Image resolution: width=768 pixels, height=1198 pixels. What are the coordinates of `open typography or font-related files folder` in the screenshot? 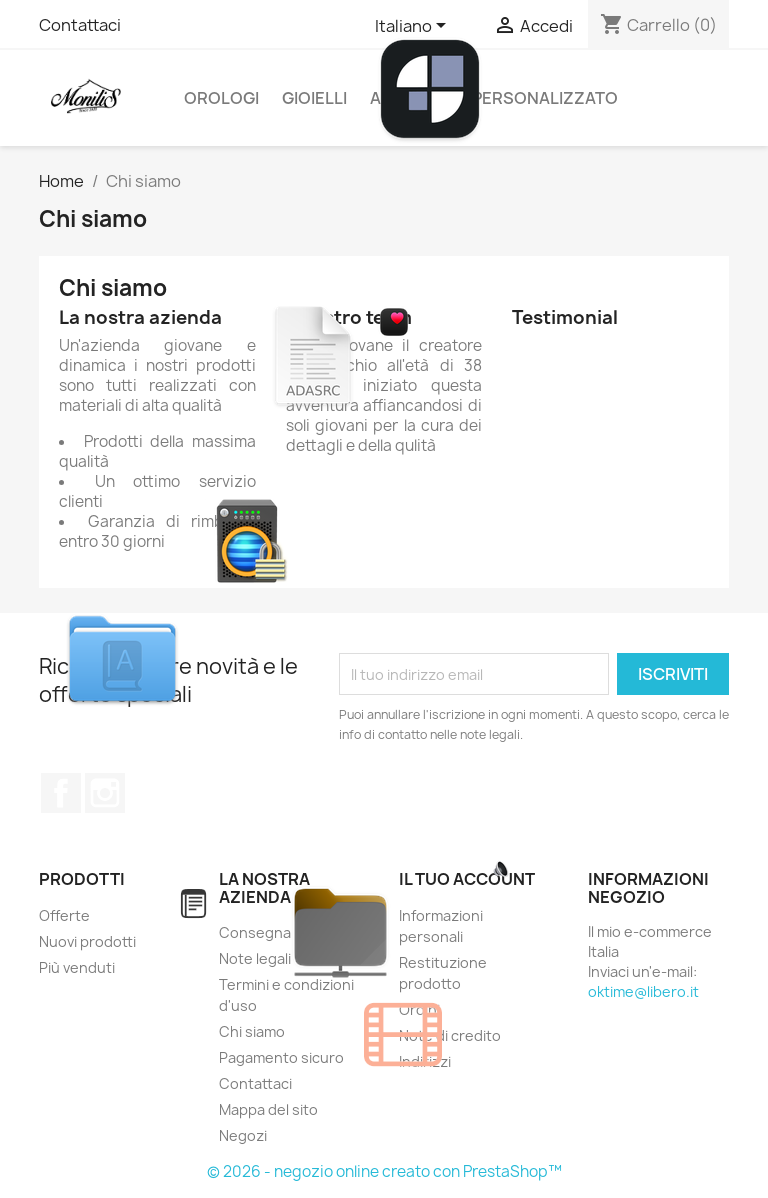 It's located at (122, 658).